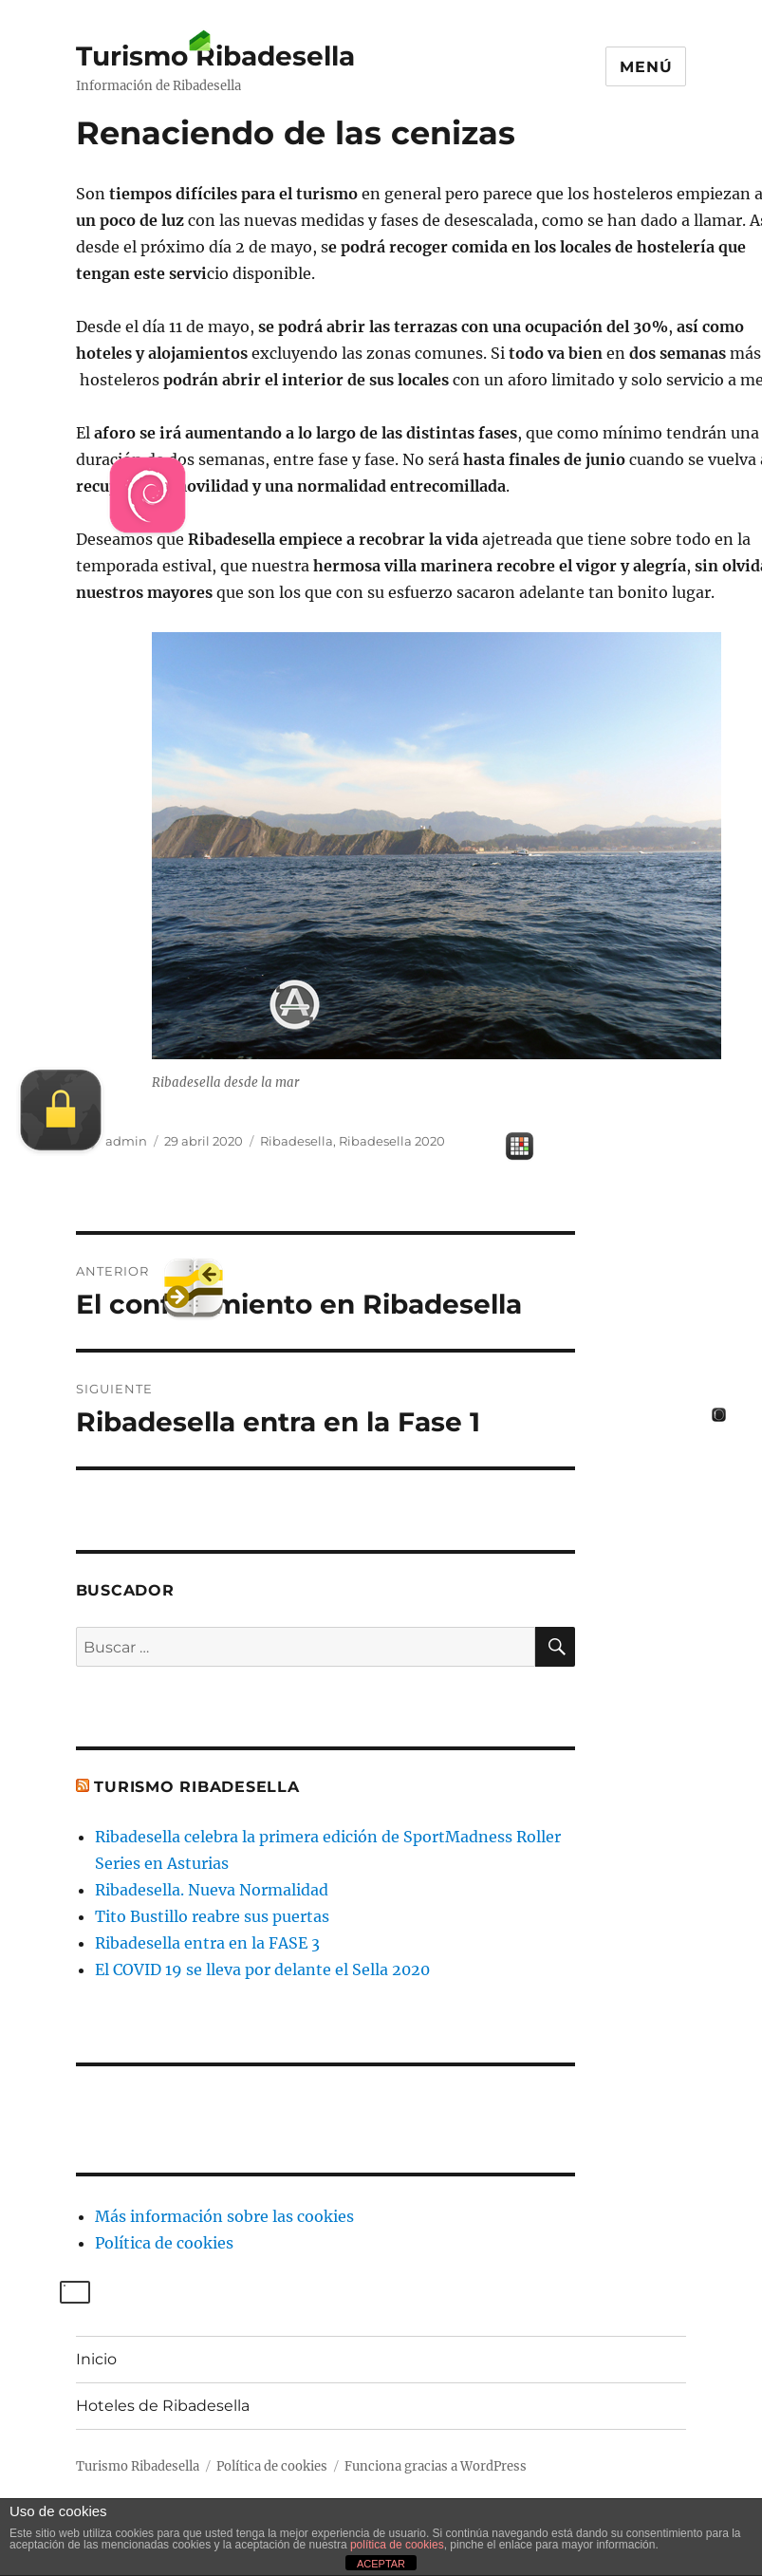 This screenshot has height=2576, width=762. What do you see at coordinates (61, 1111) in the screenshot?
I see `access ssl/tls security settings for web browser` at bounding box center [61, 1111].